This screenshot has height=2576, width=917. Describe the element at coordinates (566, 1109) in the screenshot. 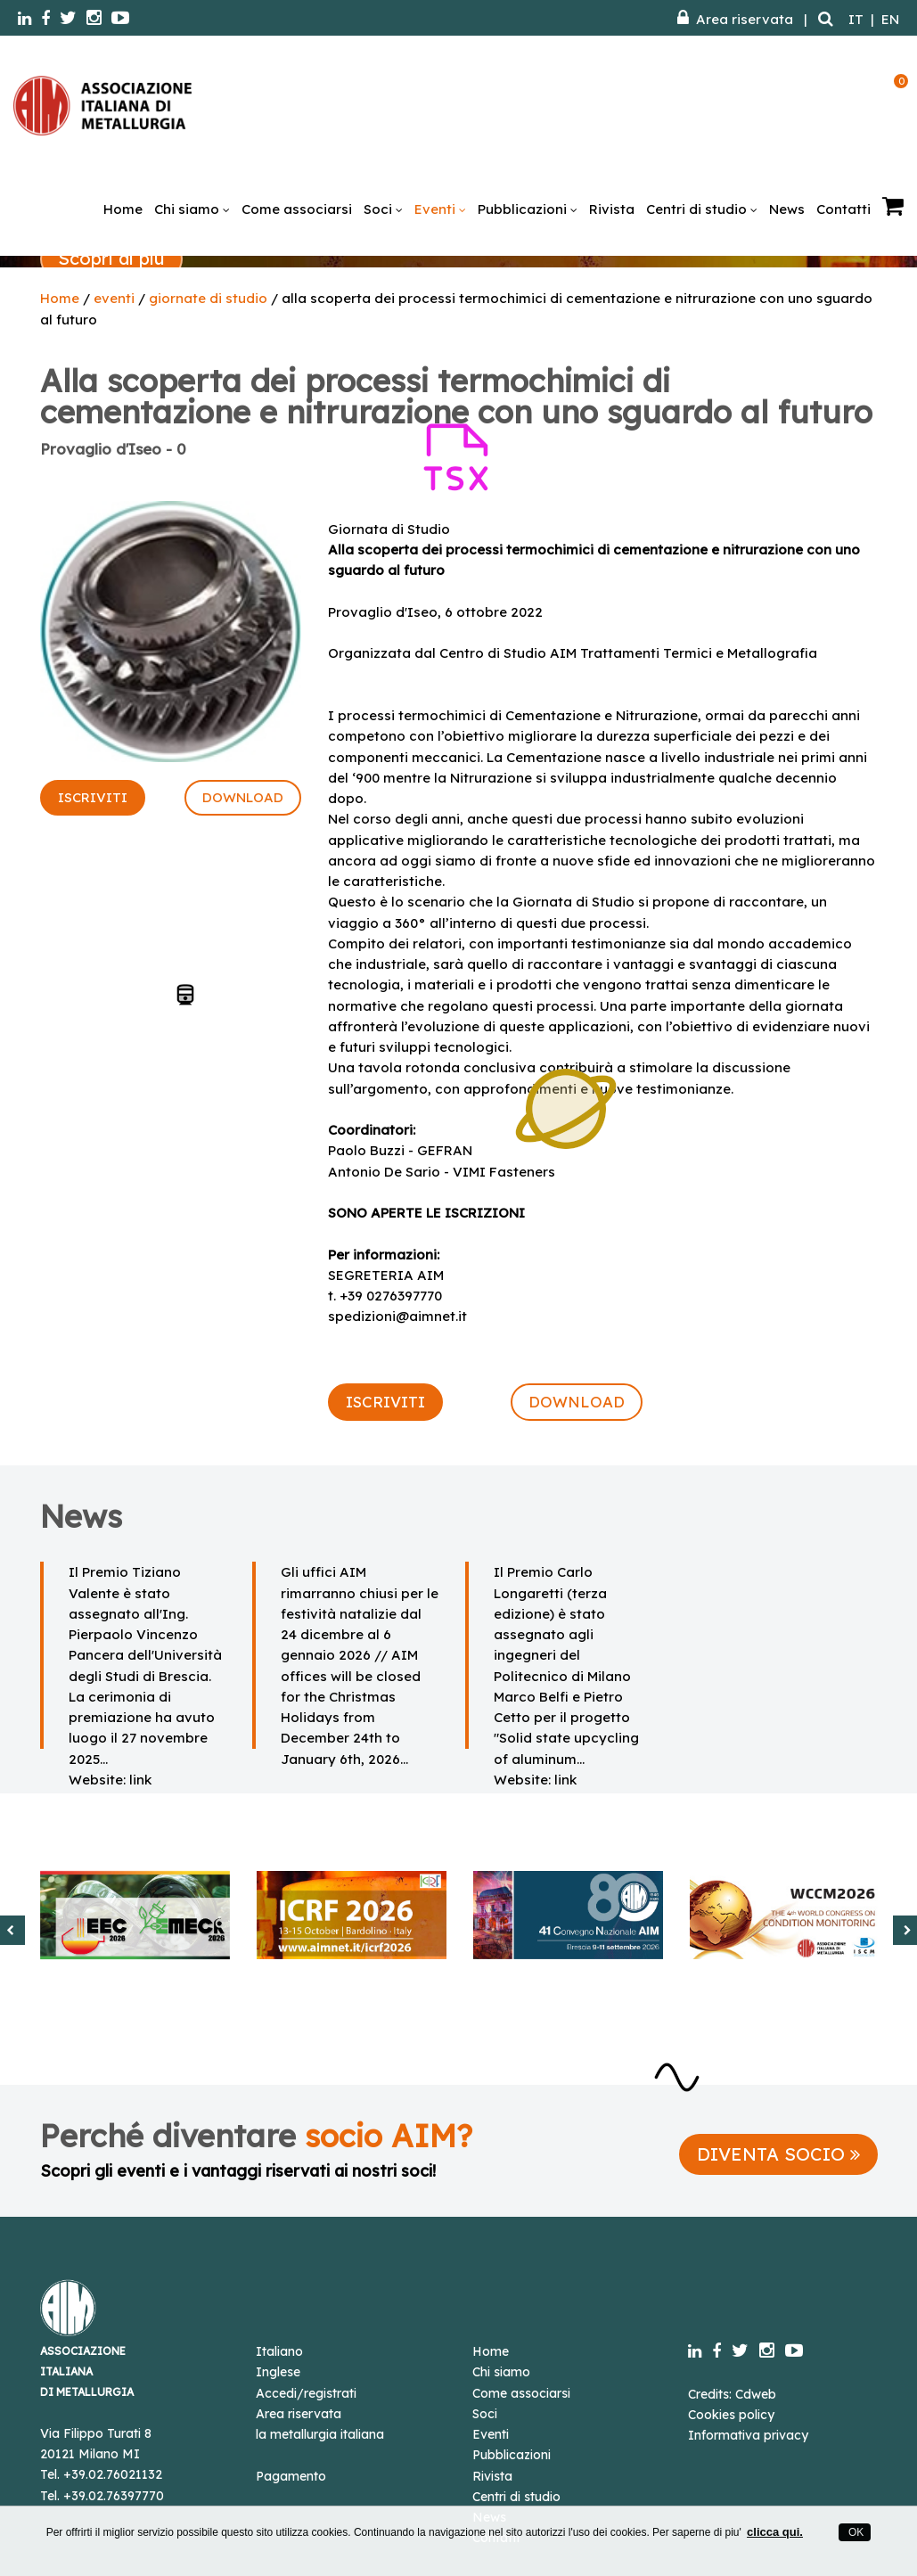

I see `explore global or worldwide content` at that location.